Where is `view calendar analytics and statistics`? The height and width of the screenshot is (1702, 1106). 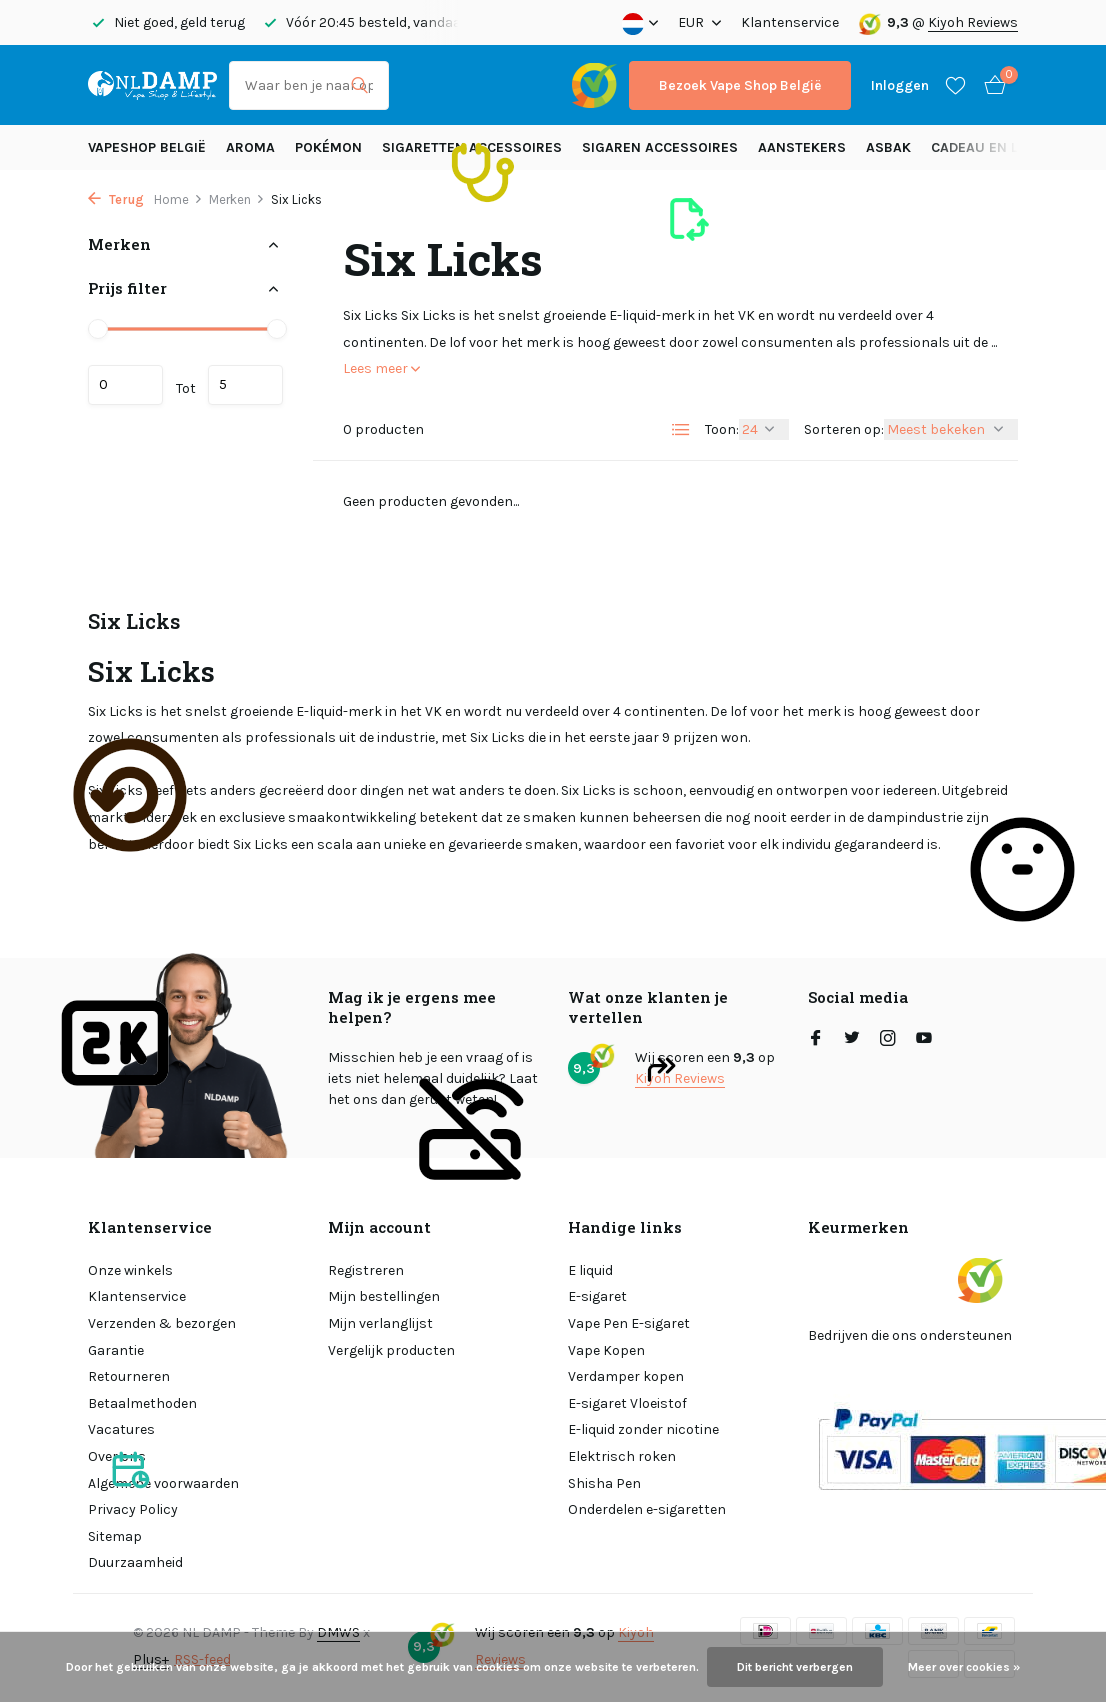 view calendar analytics and statistics is located at coordinates (130, 1469).